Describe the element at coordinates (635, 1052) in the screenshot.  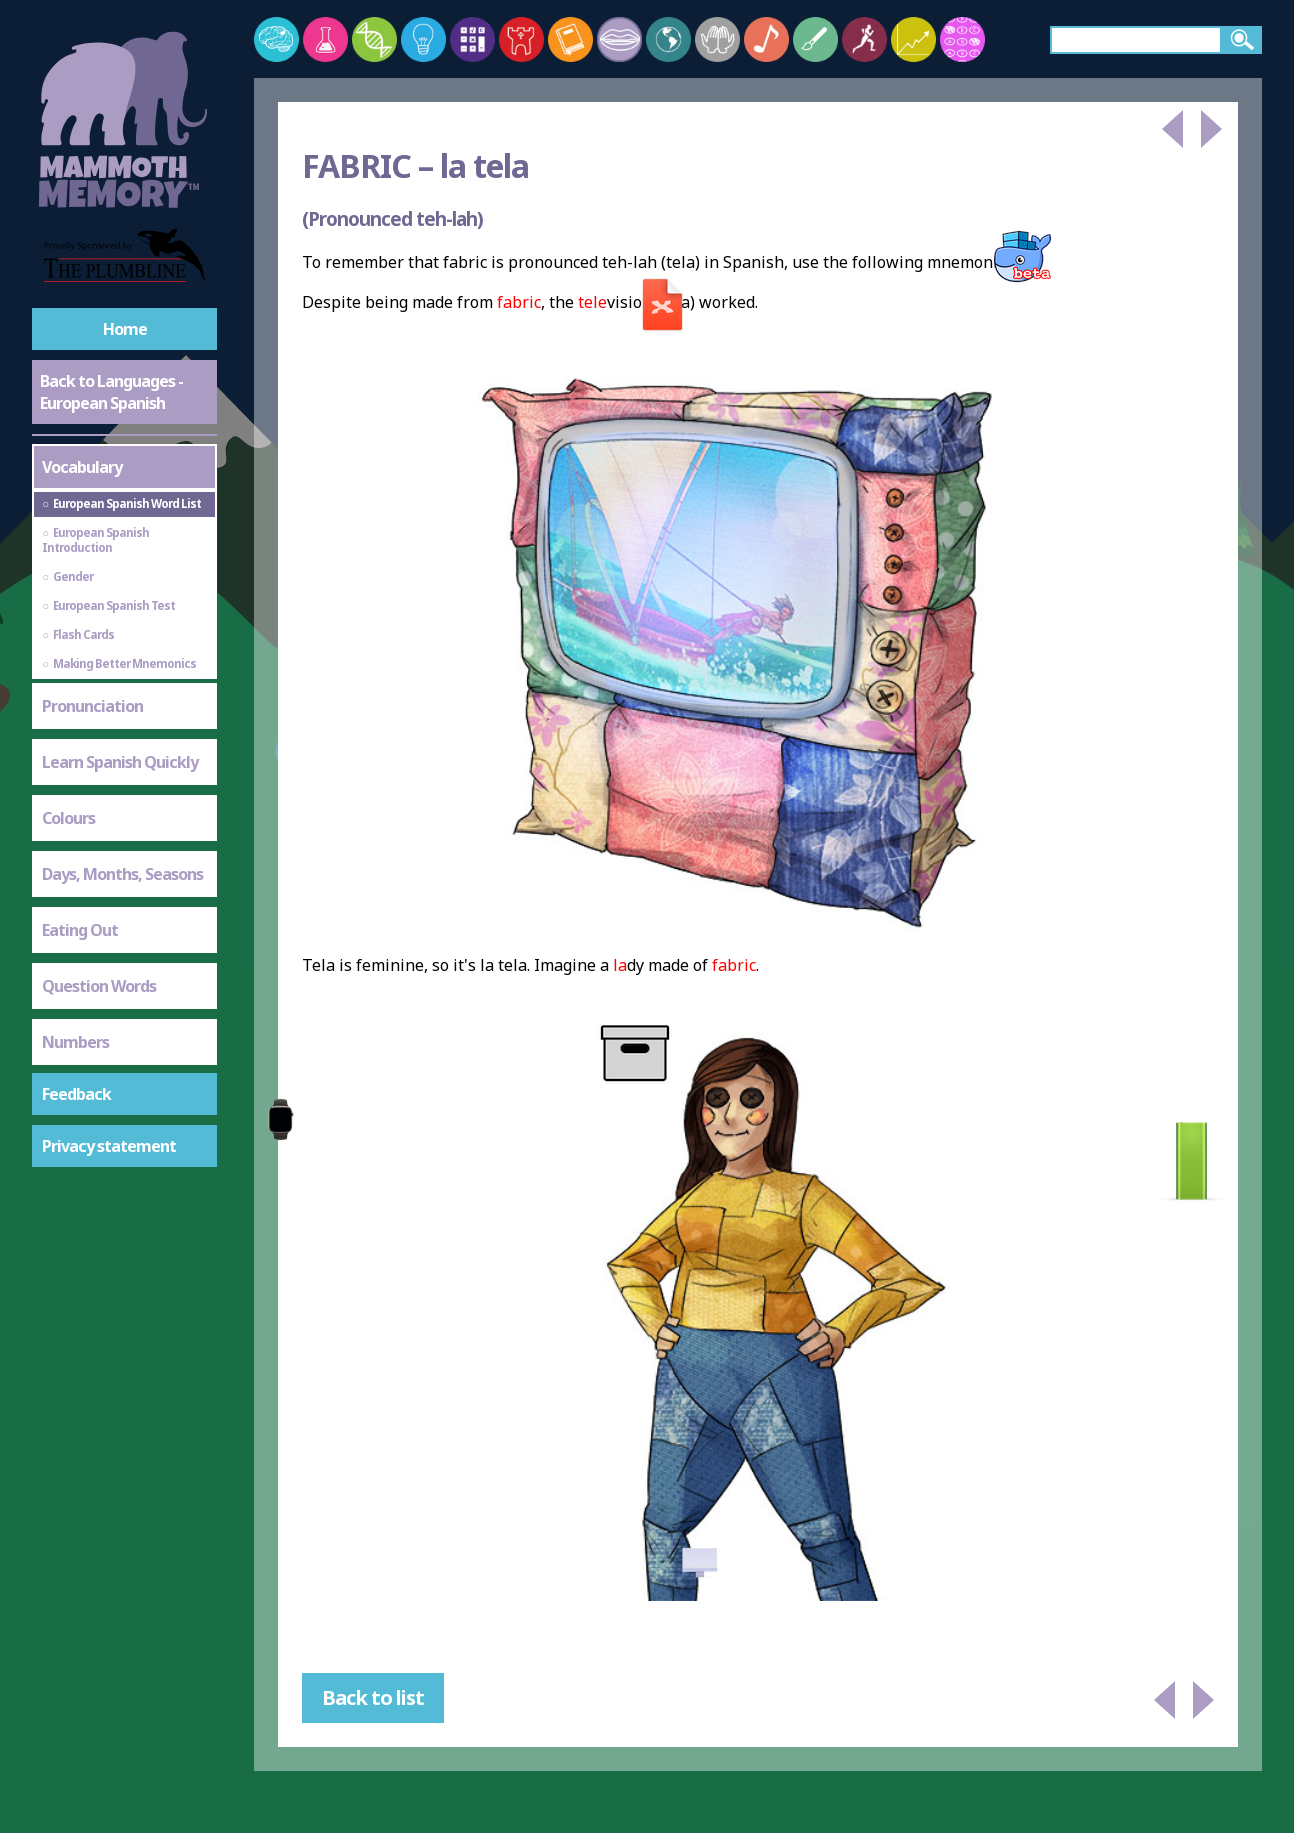
I see `access archived emails` at that location.